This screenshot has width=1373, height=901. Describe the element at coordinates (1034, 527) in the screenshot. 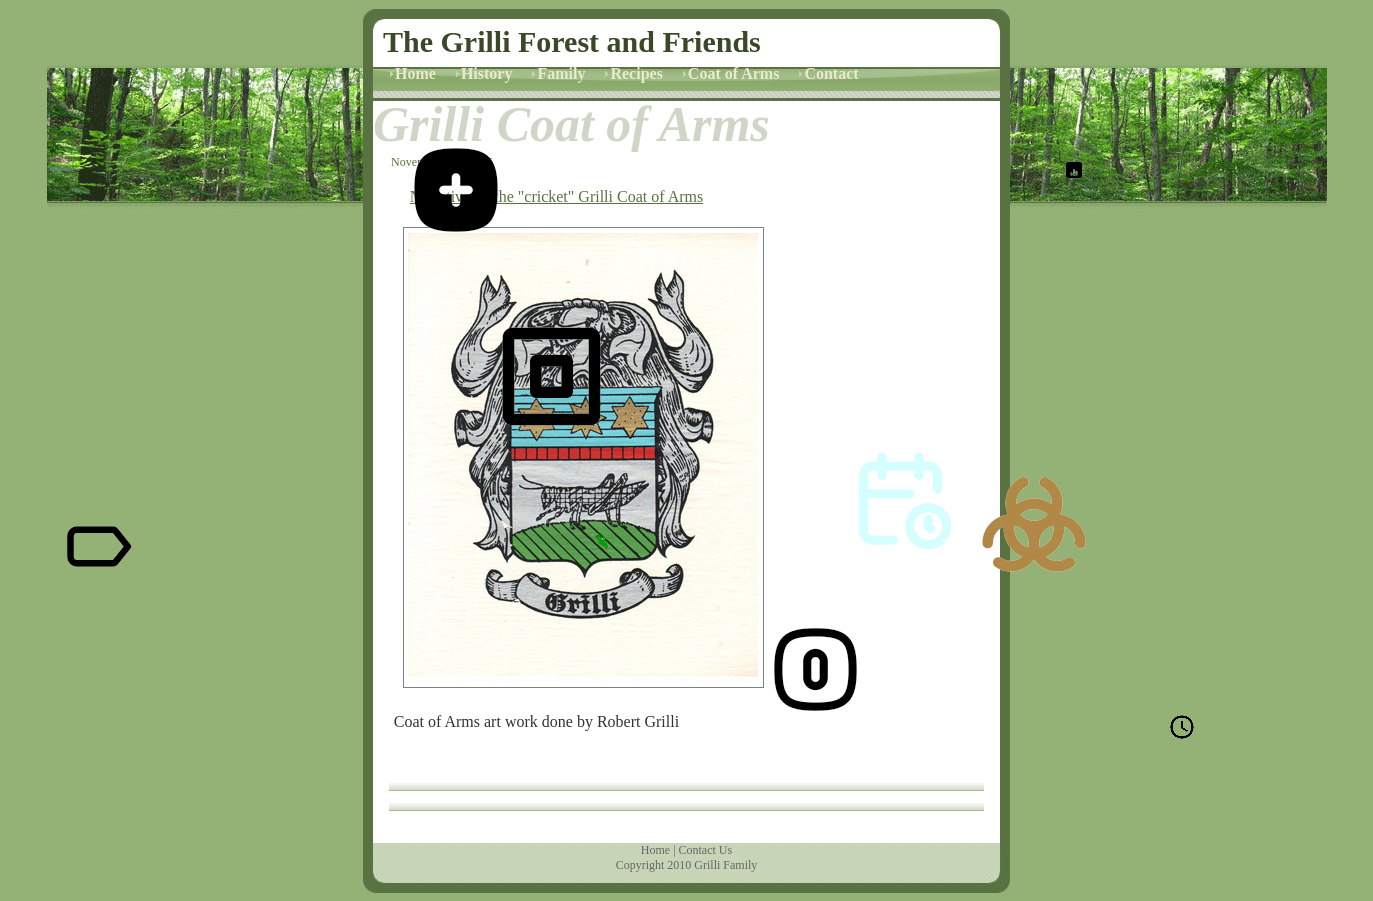

I see `indicates hazardous or dangerous content` at that location.